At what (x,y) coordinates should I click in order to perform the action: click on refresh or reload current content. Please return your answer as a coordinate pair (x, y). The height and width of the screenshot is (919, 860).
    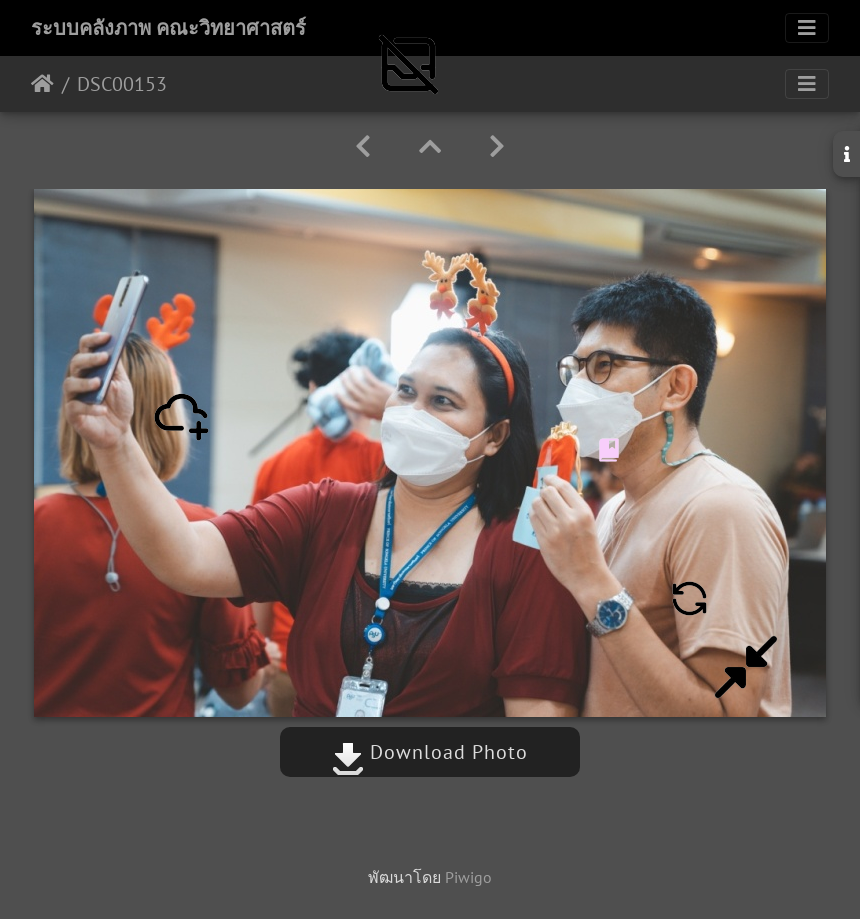
    Looking at the image, I should click on (689, 598).